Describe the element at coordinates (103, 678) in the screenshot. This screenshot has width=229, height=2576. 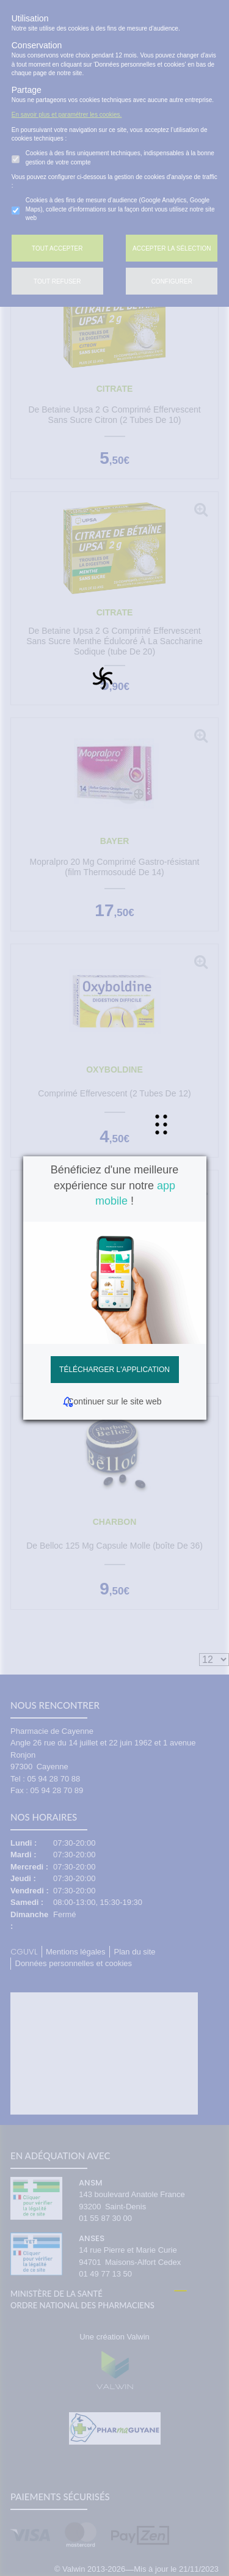
I see `access space or astronomy-themed content` at that location.